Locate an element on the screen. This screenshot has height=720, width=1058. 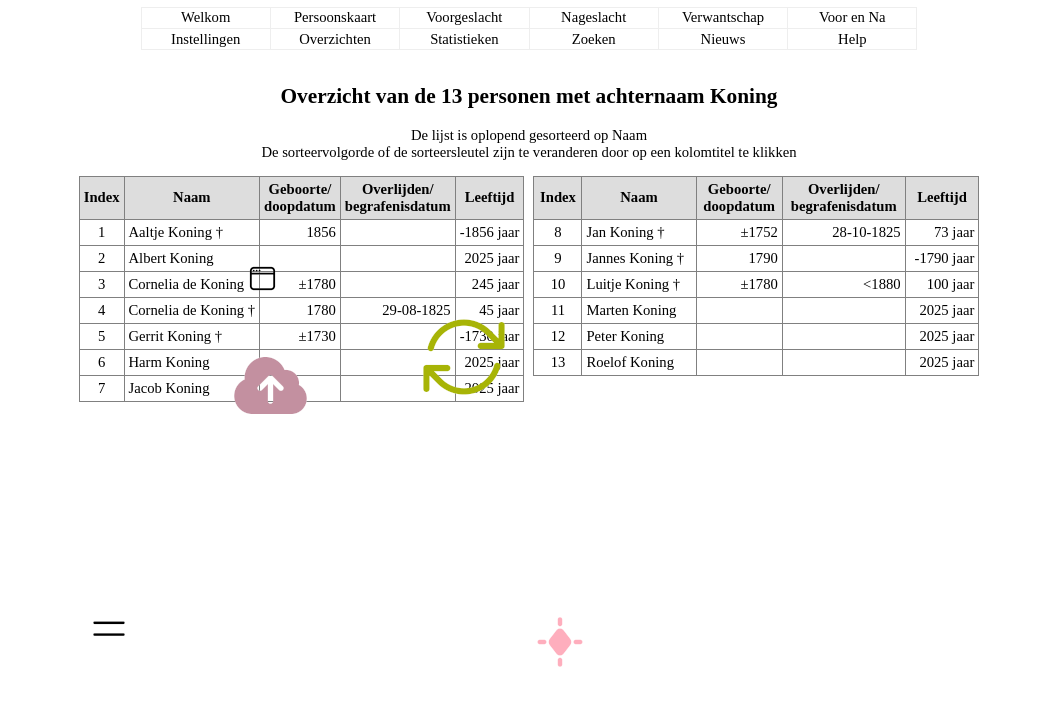
upload file to cloud storage is located at coordinates (270, 385).